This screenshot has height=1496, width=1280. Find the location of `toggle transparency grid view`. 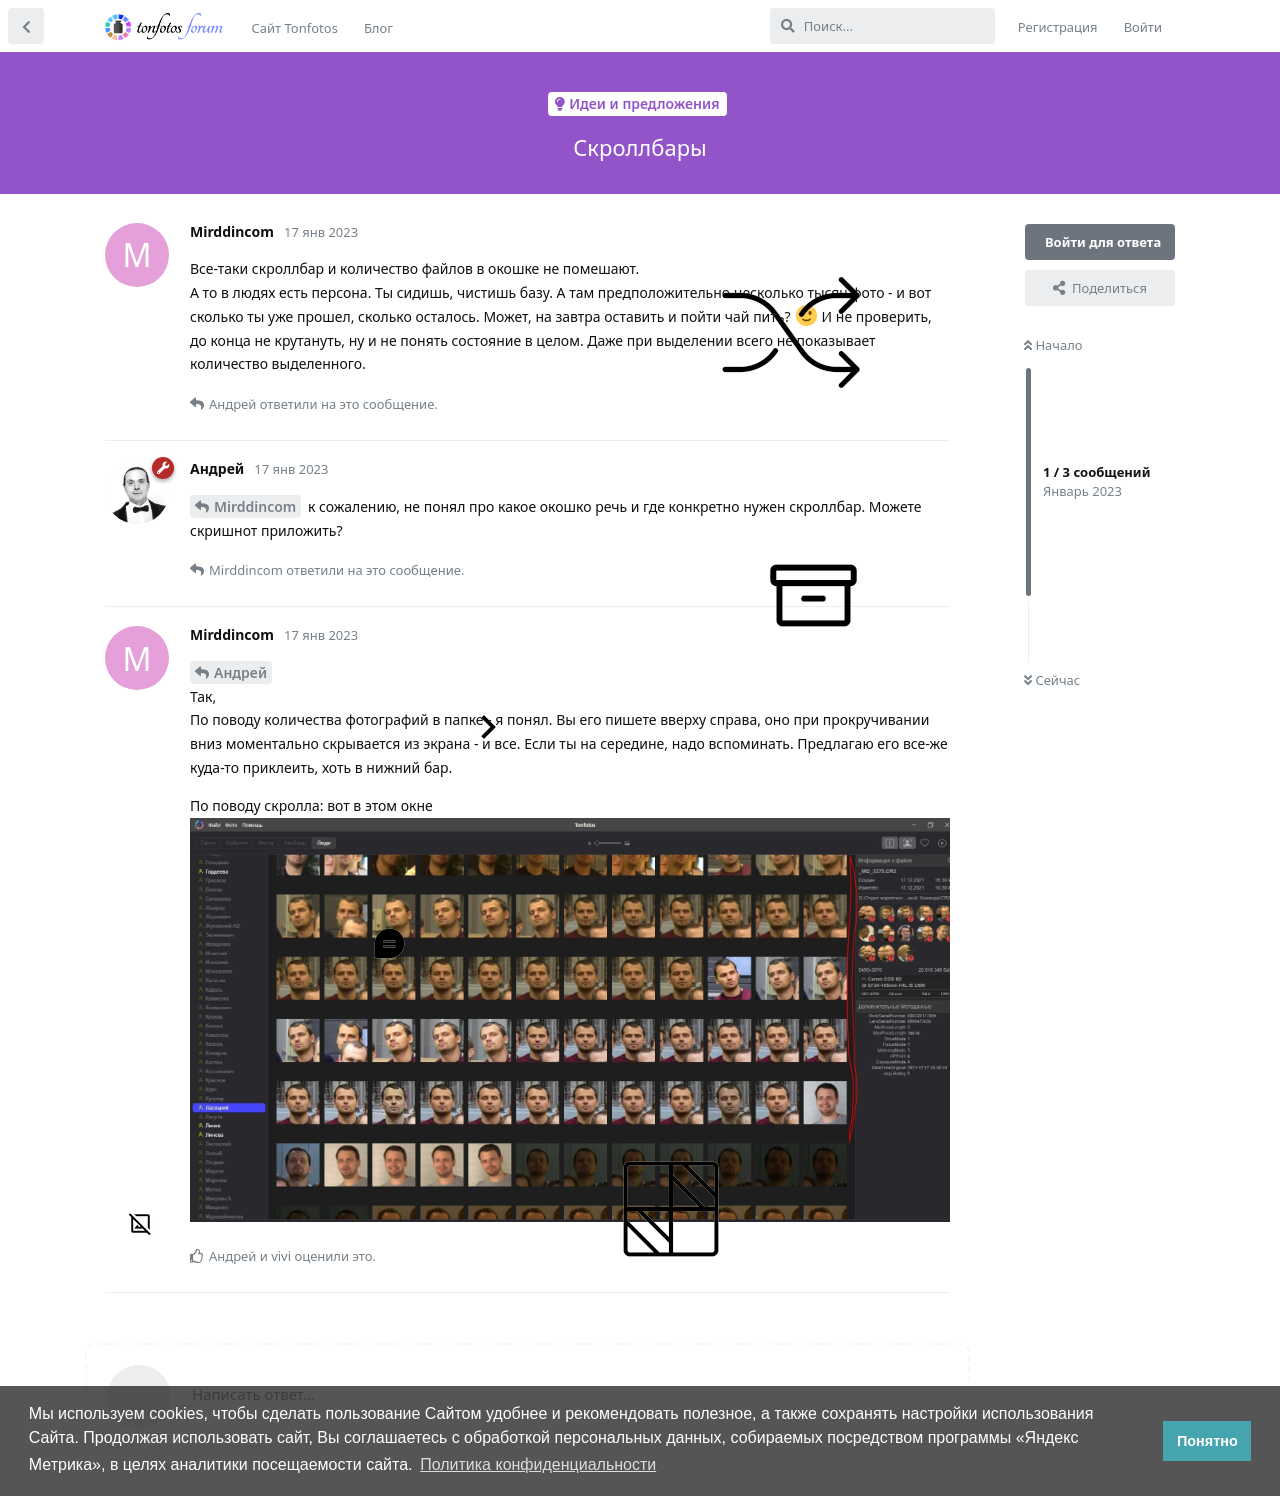

toggle transparency grid view is located at coordinates (671, 1209).